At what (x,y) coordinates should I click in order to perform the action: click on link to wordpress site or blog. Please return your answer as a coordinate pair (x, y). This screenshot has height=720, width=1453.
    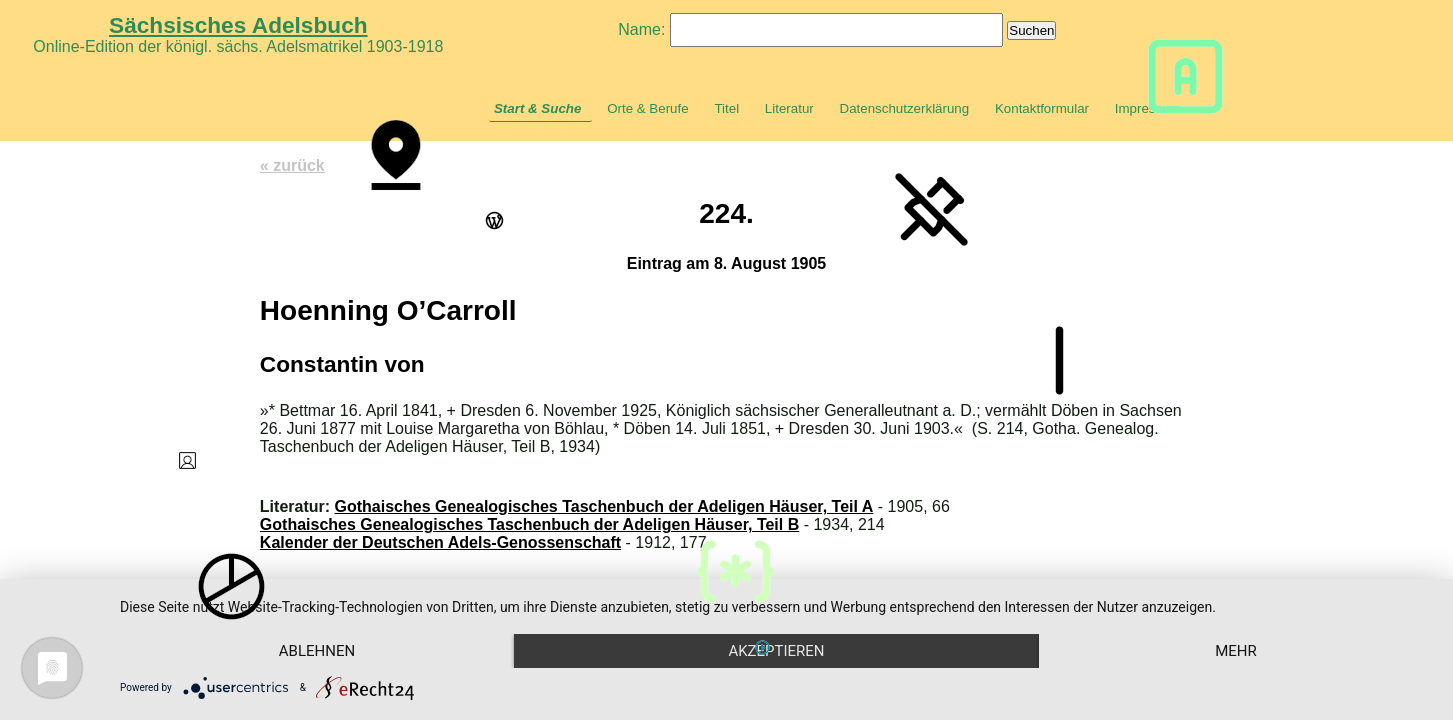
    Looking at the image, I should click on (494, 220).